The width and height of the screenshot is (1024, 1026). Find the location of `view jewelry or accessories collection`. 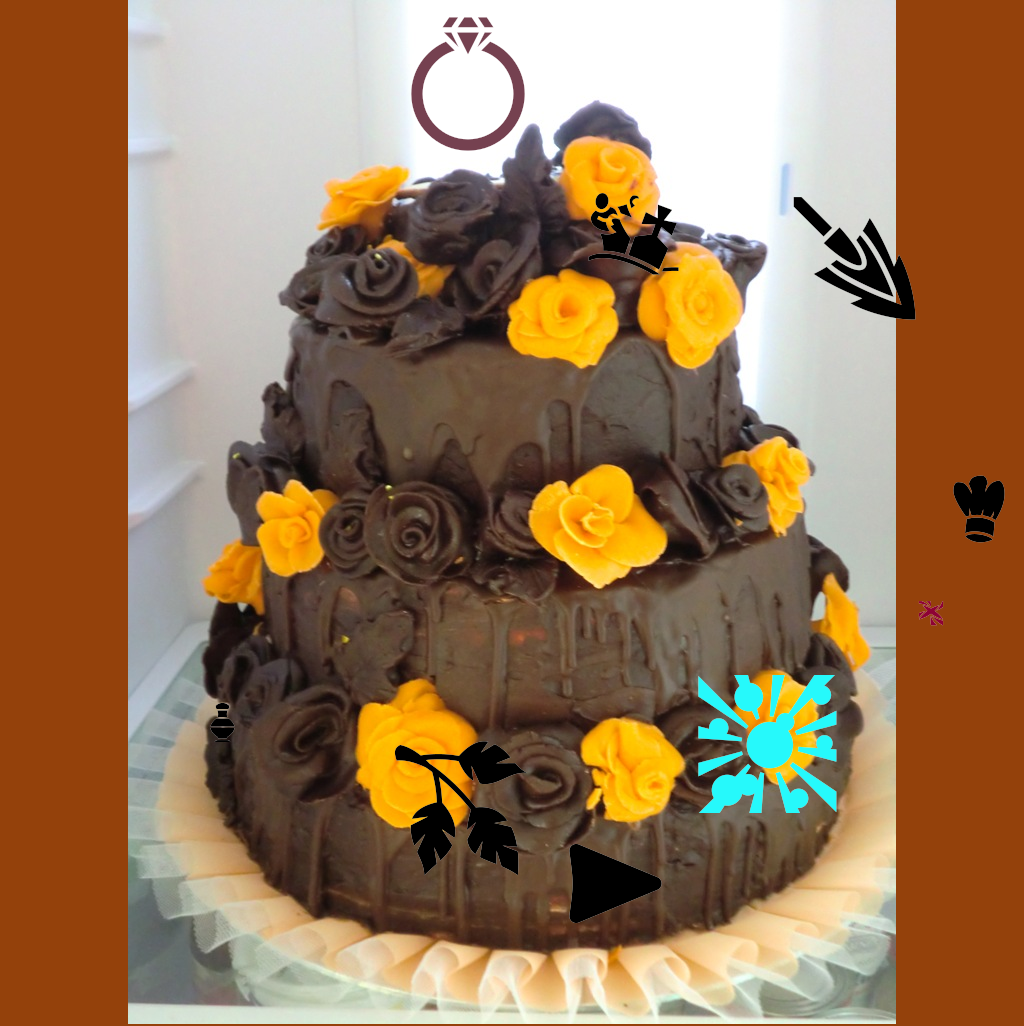

view jewelry or accessories collection is located at coordinates (468, 84).